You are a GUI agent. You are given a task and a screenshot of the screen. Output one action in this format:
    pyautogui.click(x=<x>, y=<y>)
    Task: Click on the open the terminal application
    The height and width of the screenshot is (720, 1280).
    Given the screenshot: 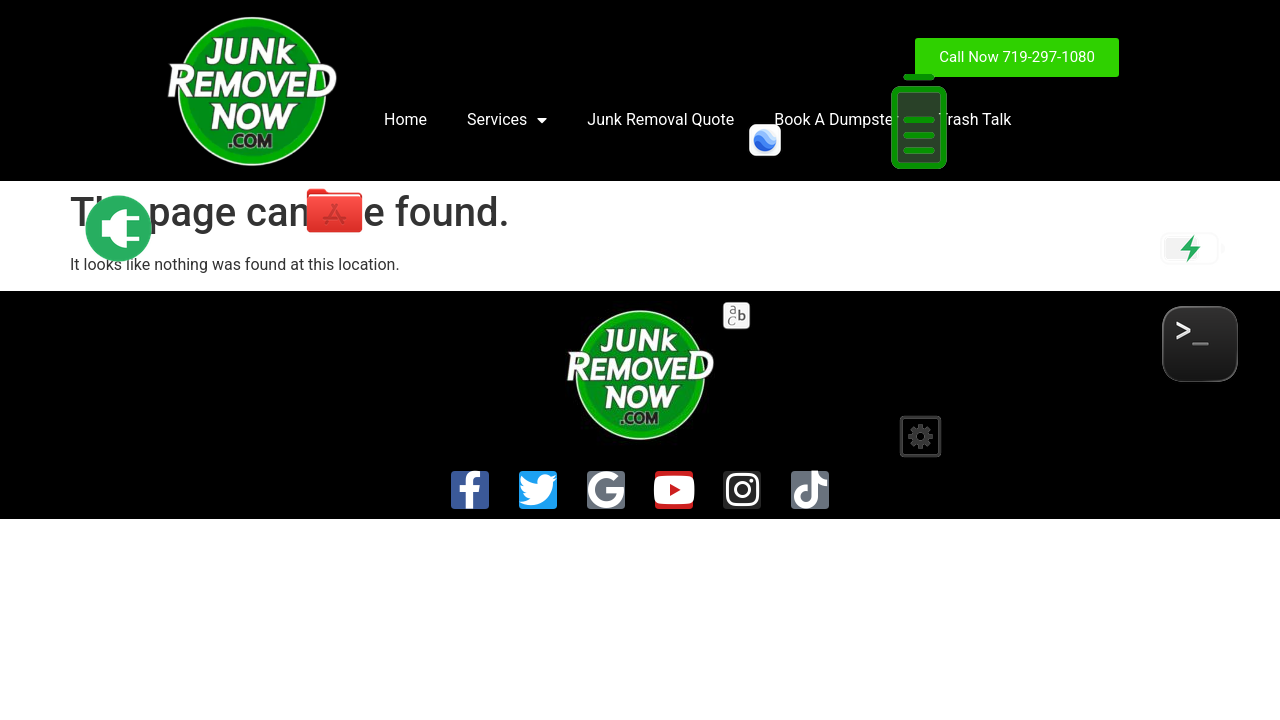 What is the action you would take?
    pyautogui.click(x=1200, y=344)
    